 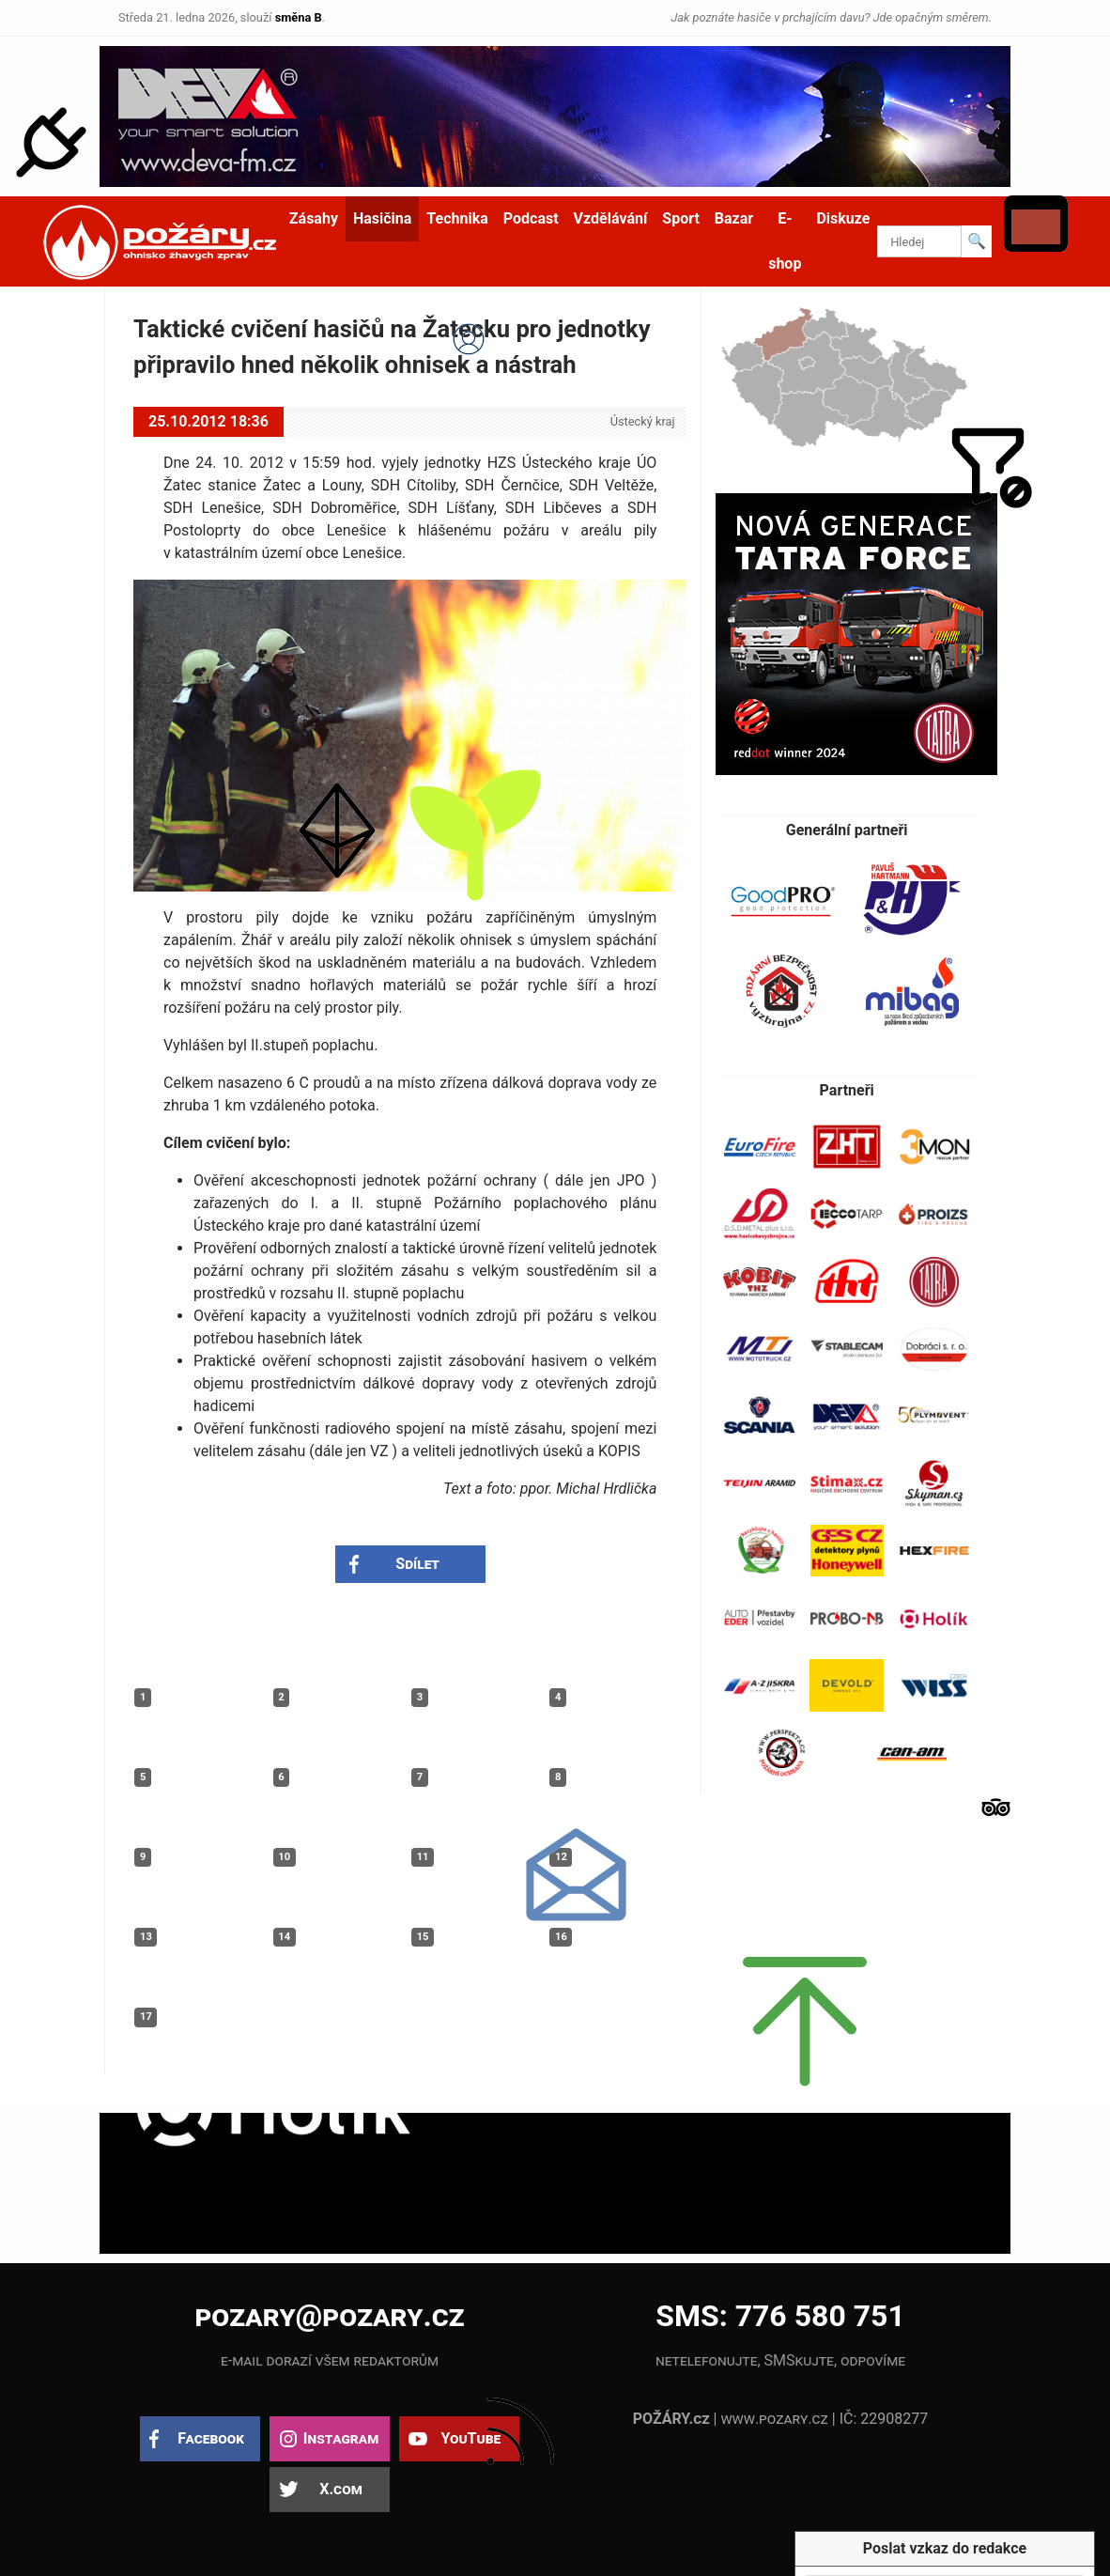 I want to click on connect to power source, so click(x=51, y=142).